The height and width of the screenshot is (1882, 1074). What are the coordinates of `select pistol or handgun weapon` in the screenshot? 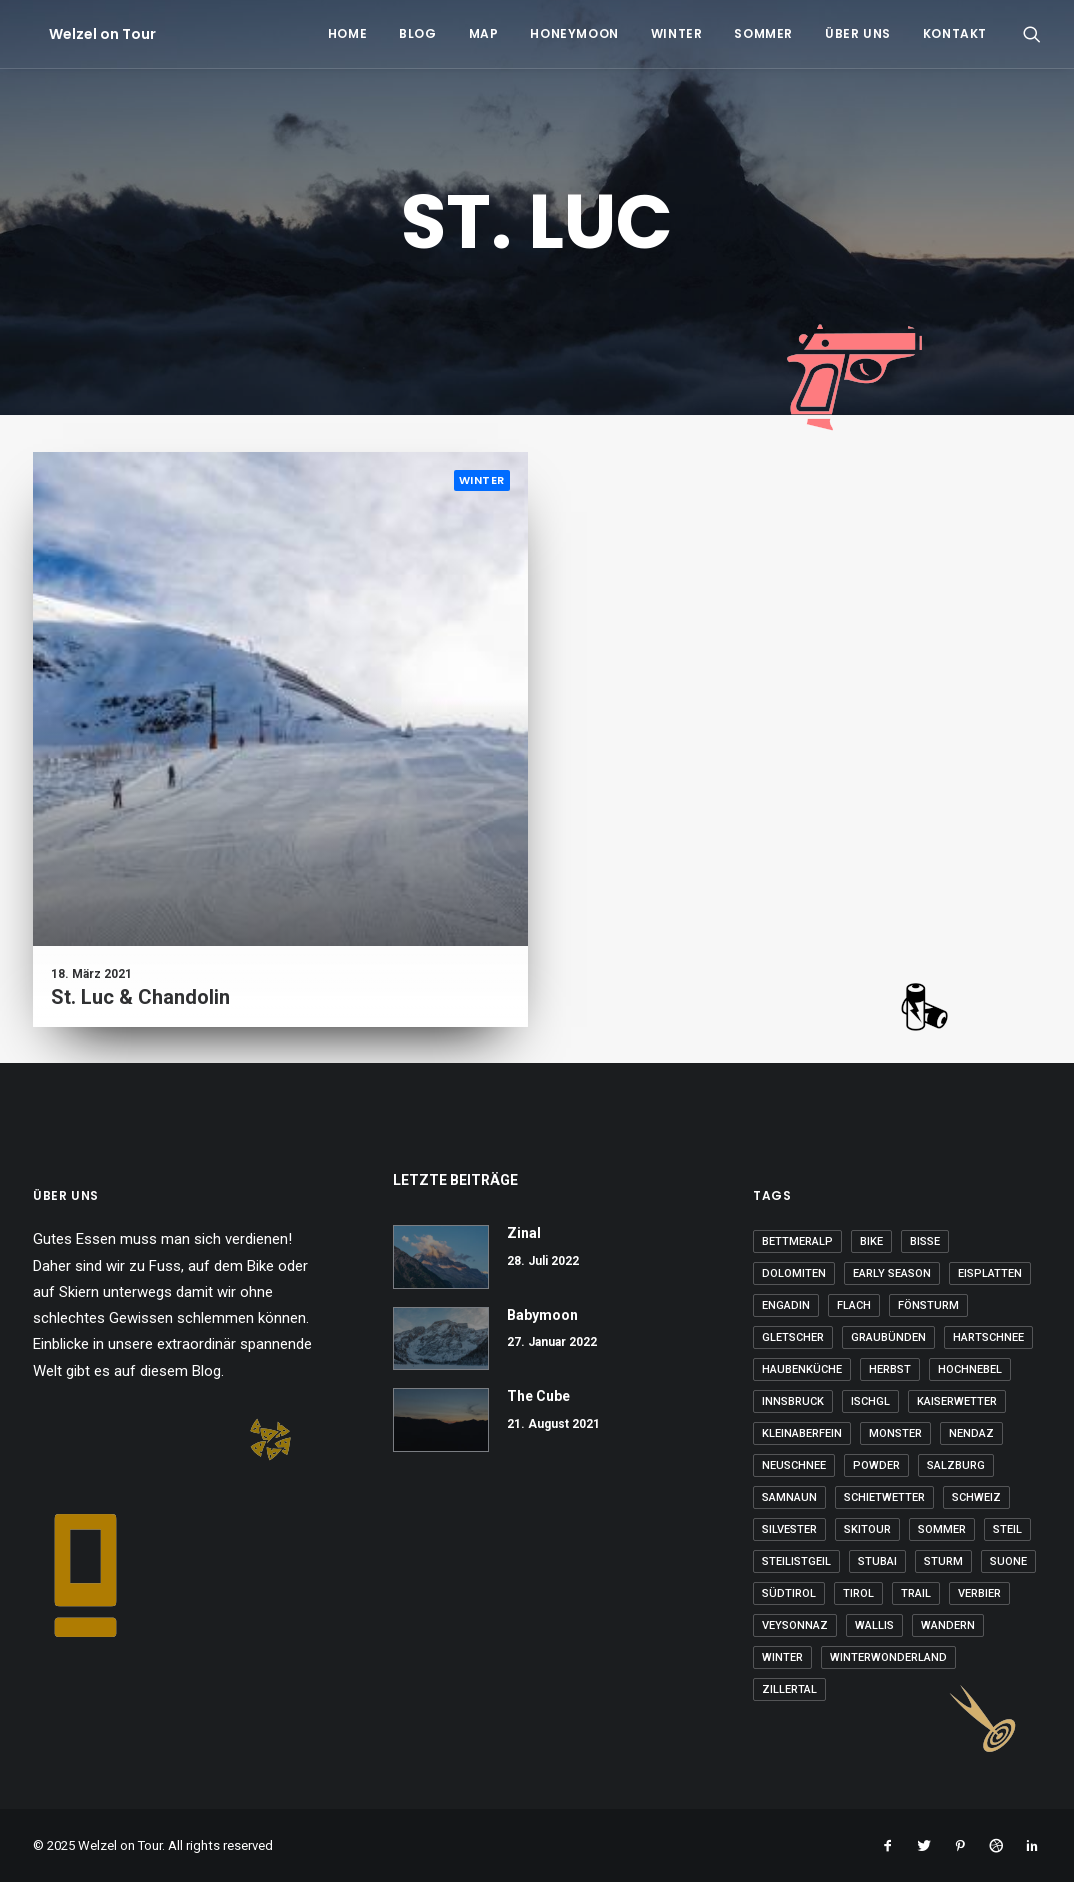 It's located at (854, 377).